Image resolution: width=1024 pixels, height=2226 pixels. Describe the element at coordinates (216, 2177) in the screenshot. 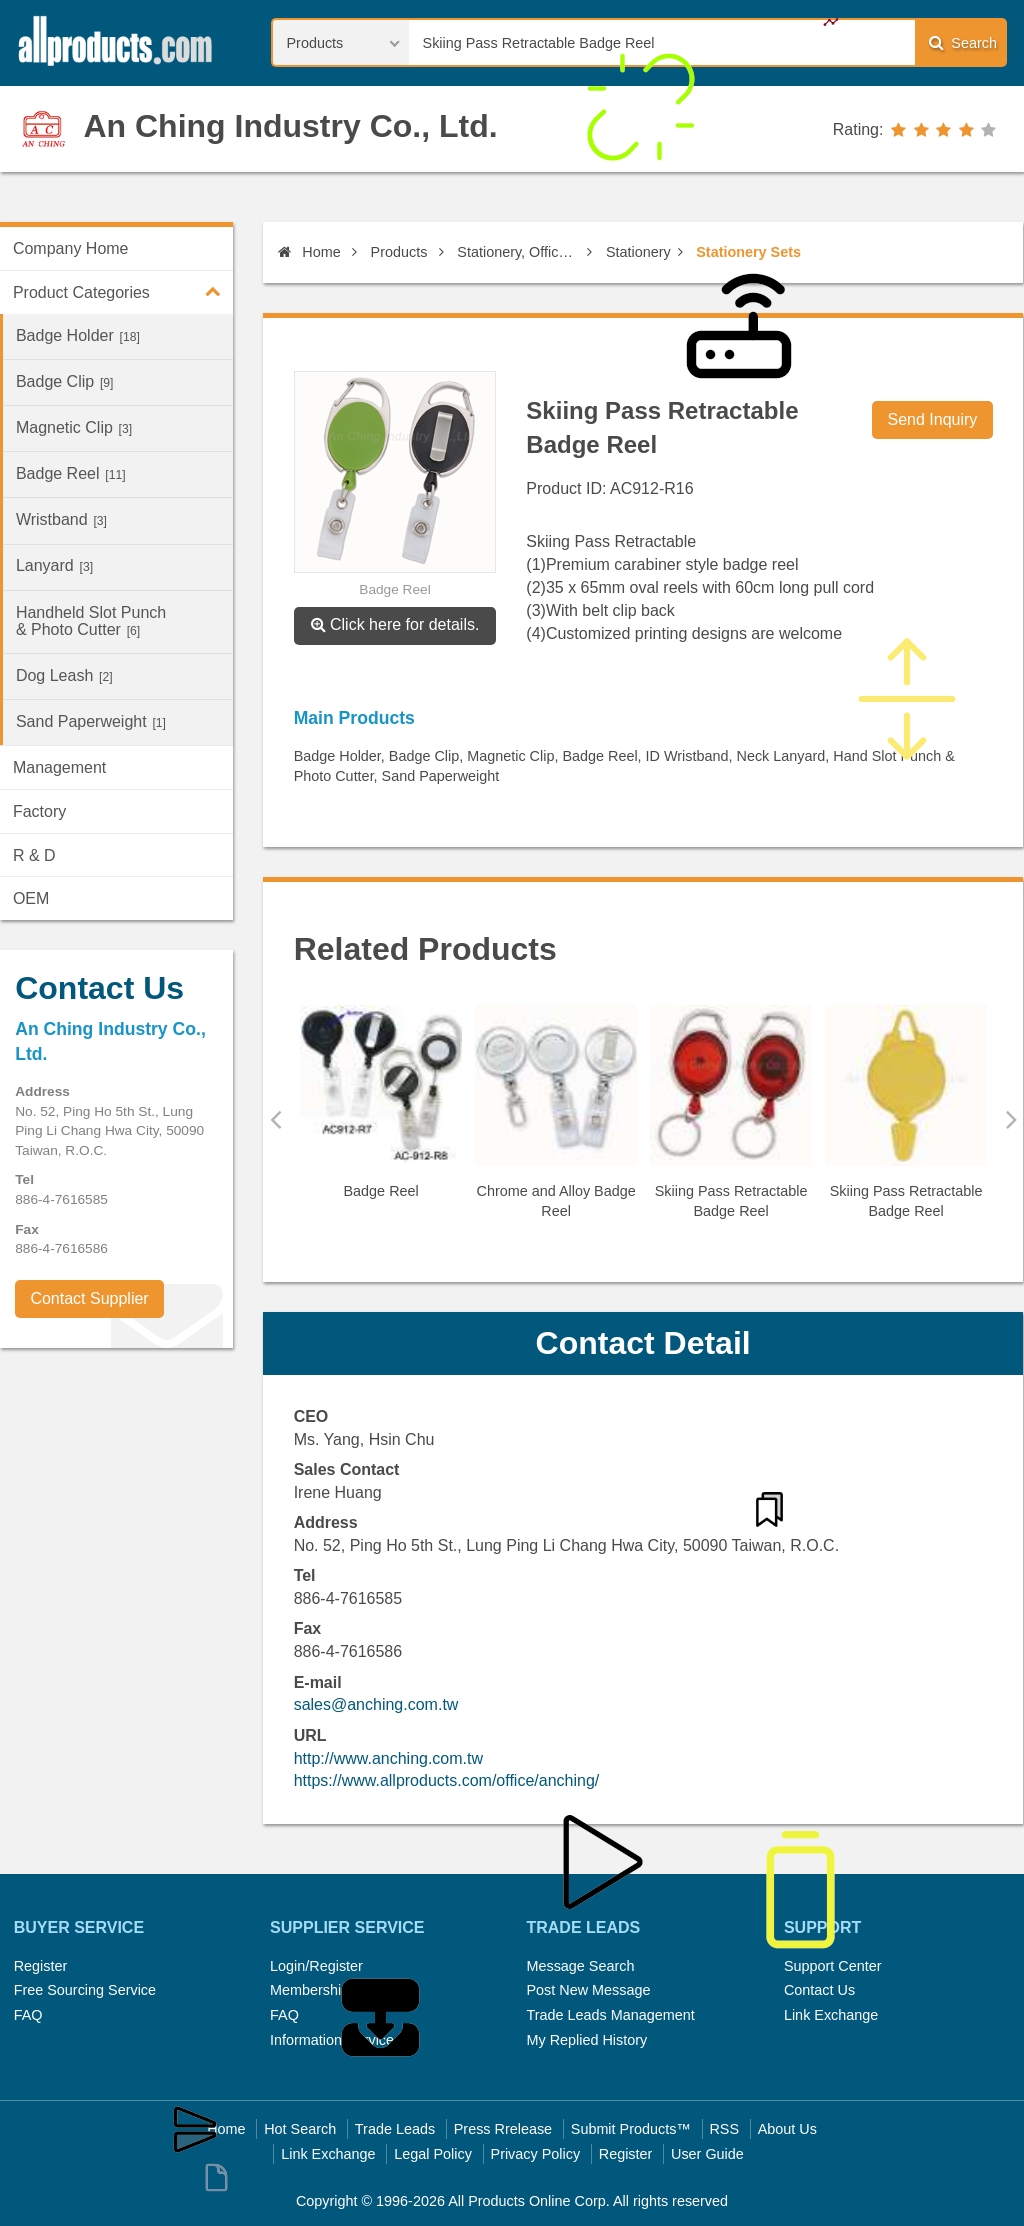

I see `view document` at that location.